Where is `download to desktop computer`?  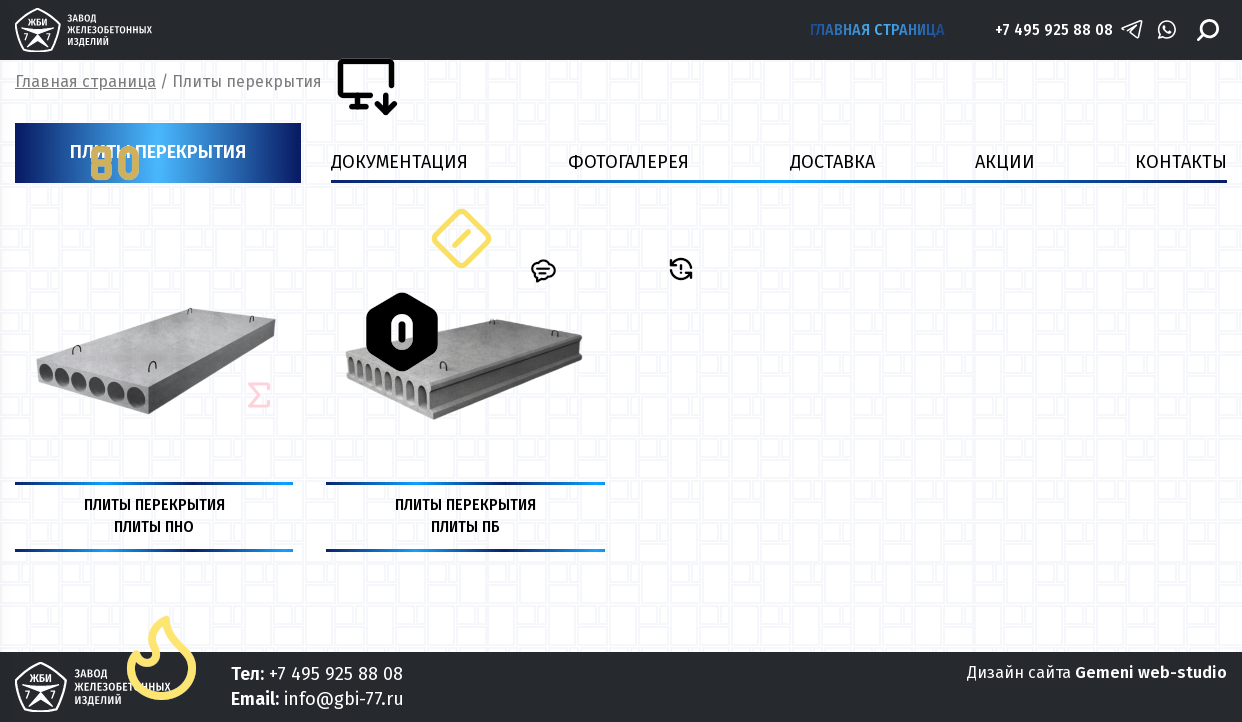 download to desktop computer is located at coordinates (366, 84).